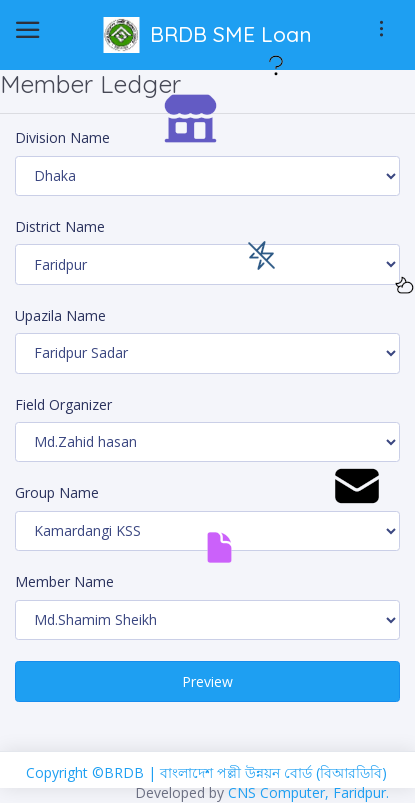  Describe the element at coordinates (261, 255) in the screenshot. I see `flash or lightning feature disabled` at that location.